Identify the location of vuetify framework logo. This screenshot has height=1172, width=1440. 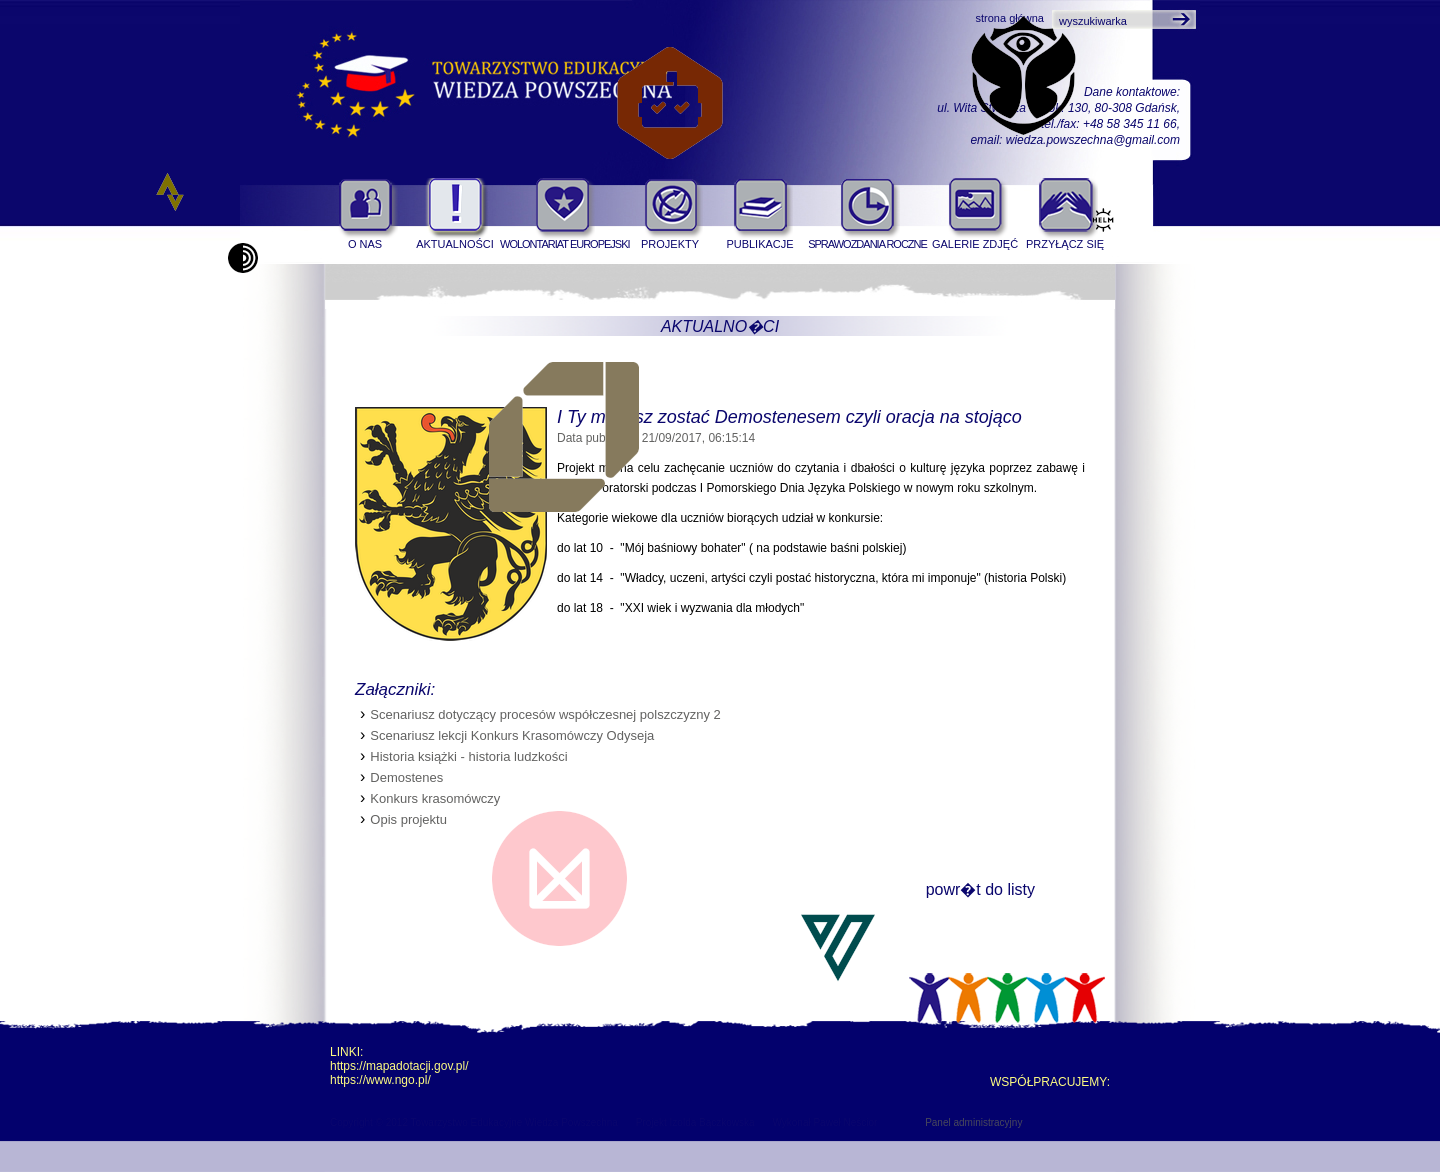
(838, 948).